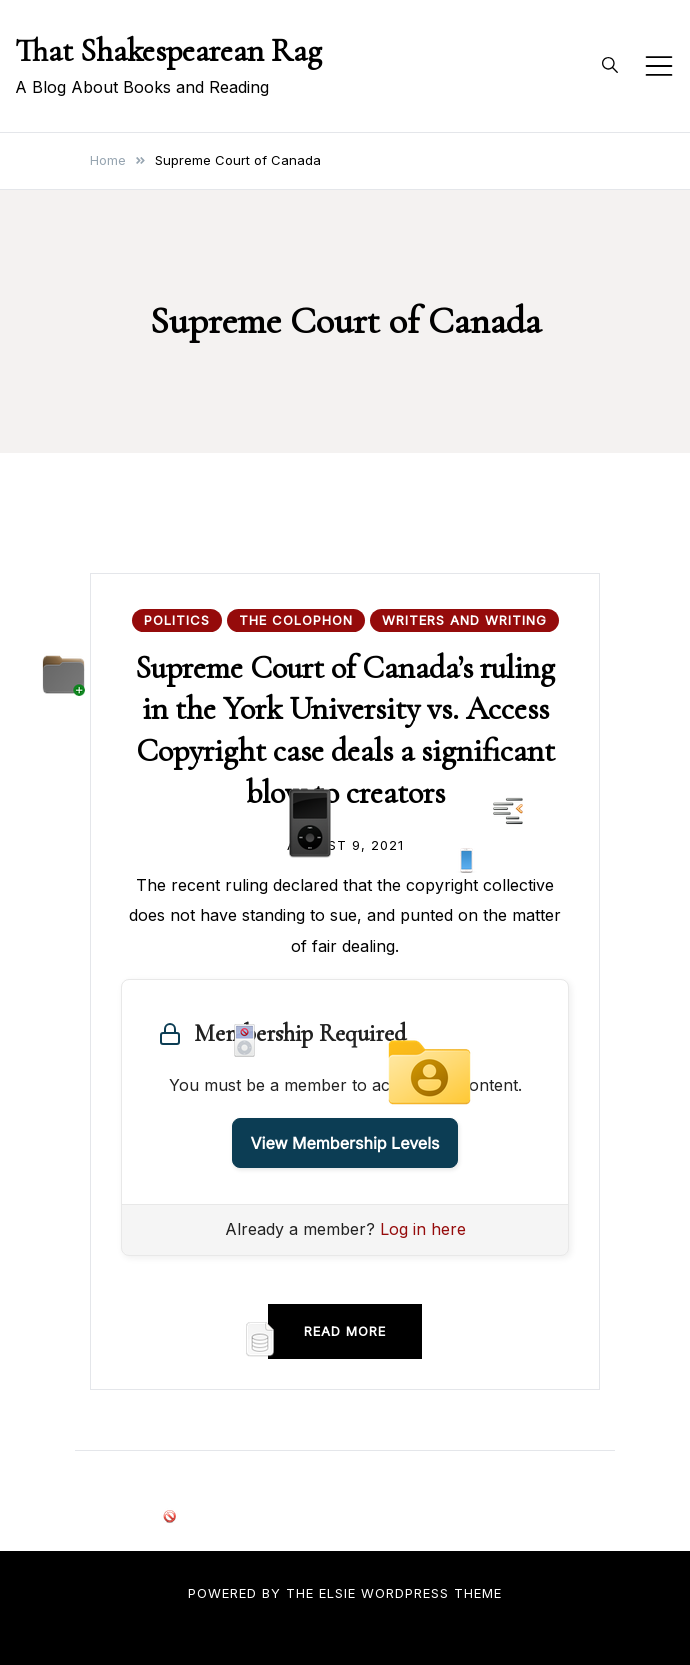  I want to click on open your contacts folder, so click(429, 1074).